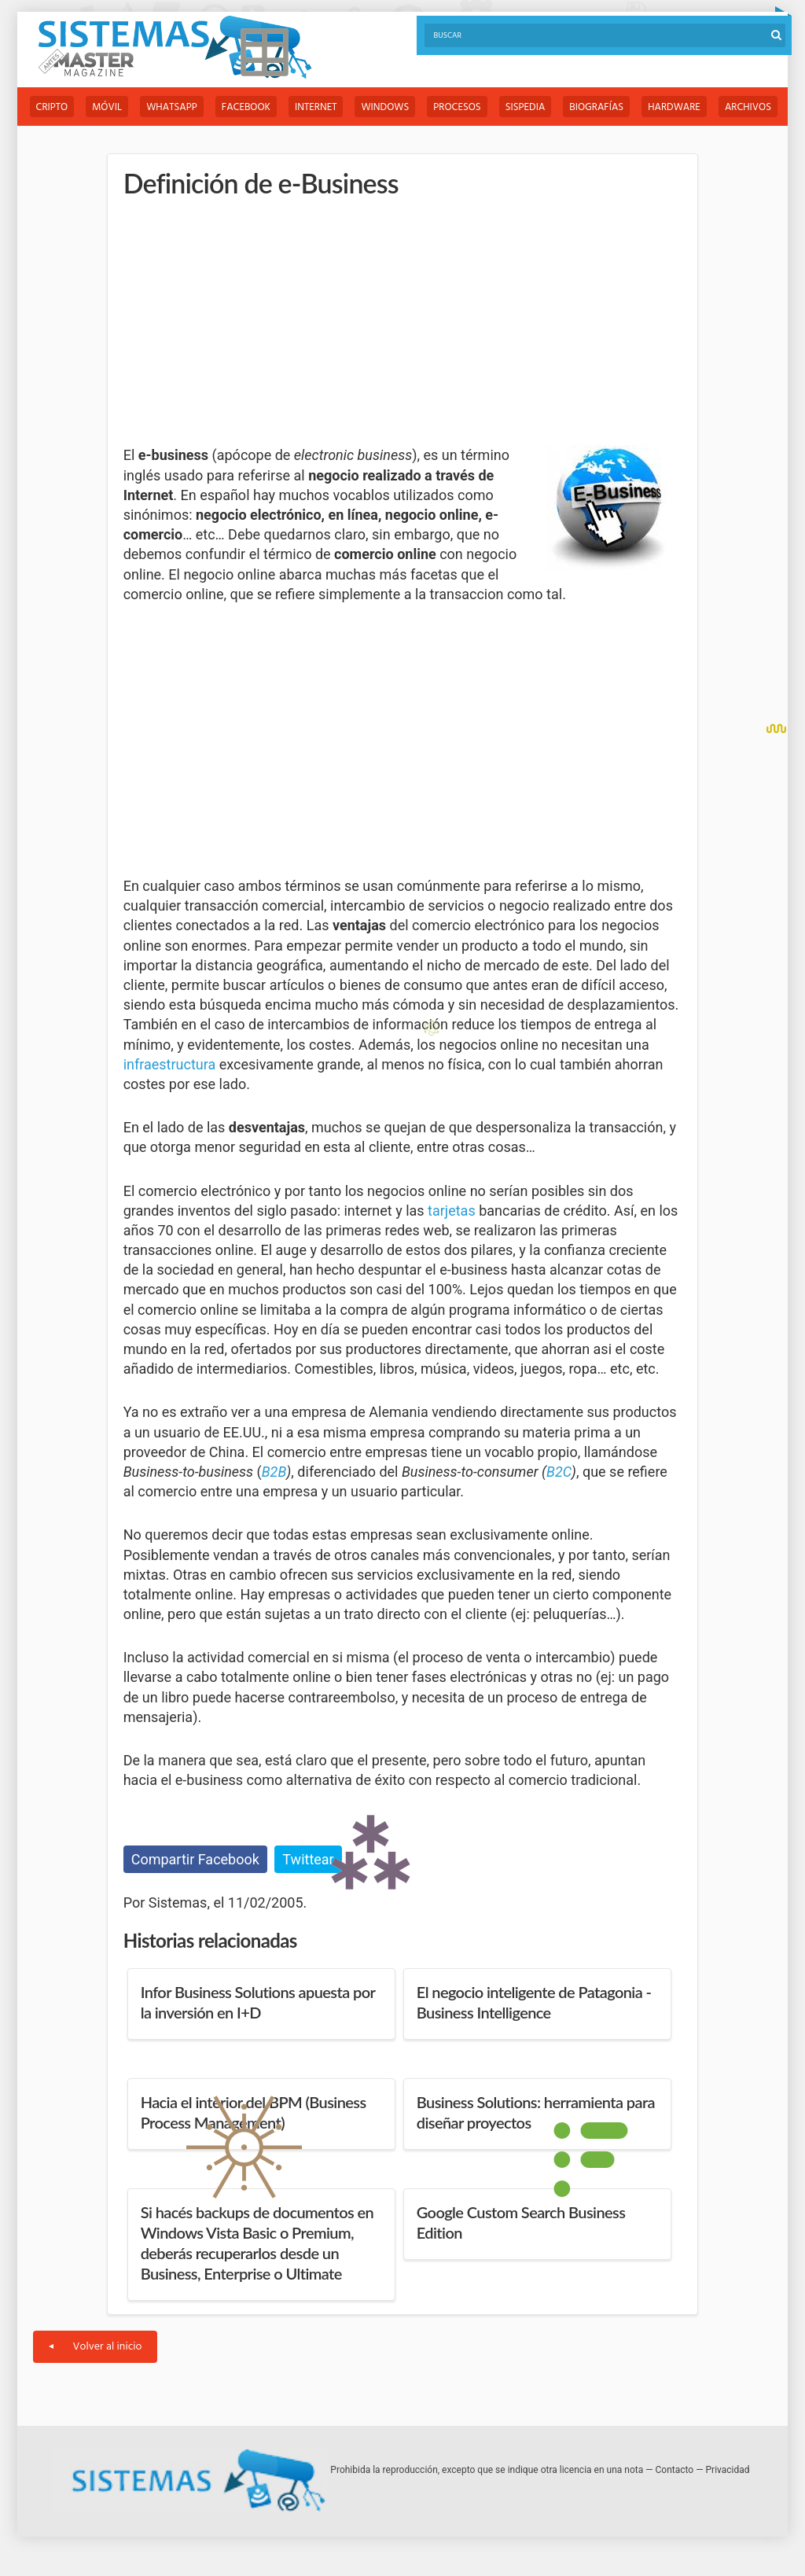 This screenshot has width=805, height=2576. What do you see at coordinates (244, 2147) in the screenshot?
I see `tokio async runtime for rust logo` at bounding box center [244, 2147].